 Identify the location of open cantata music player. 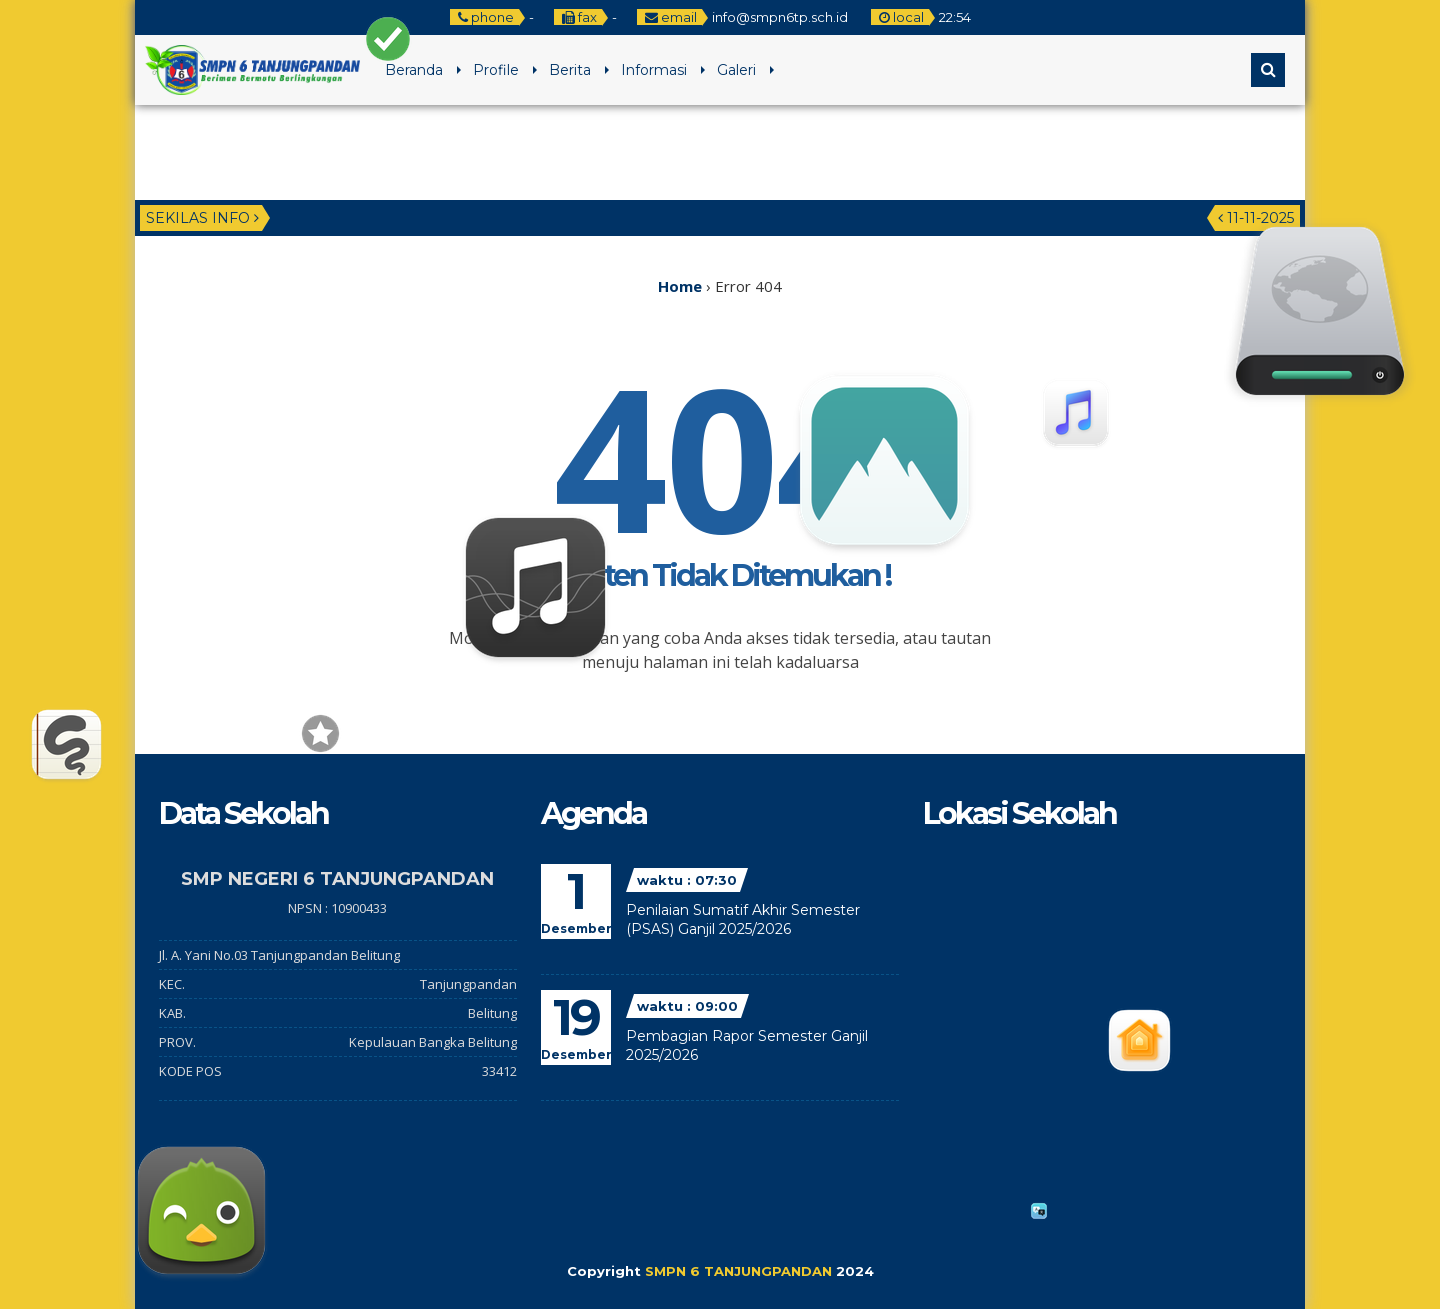
(1076, 413).